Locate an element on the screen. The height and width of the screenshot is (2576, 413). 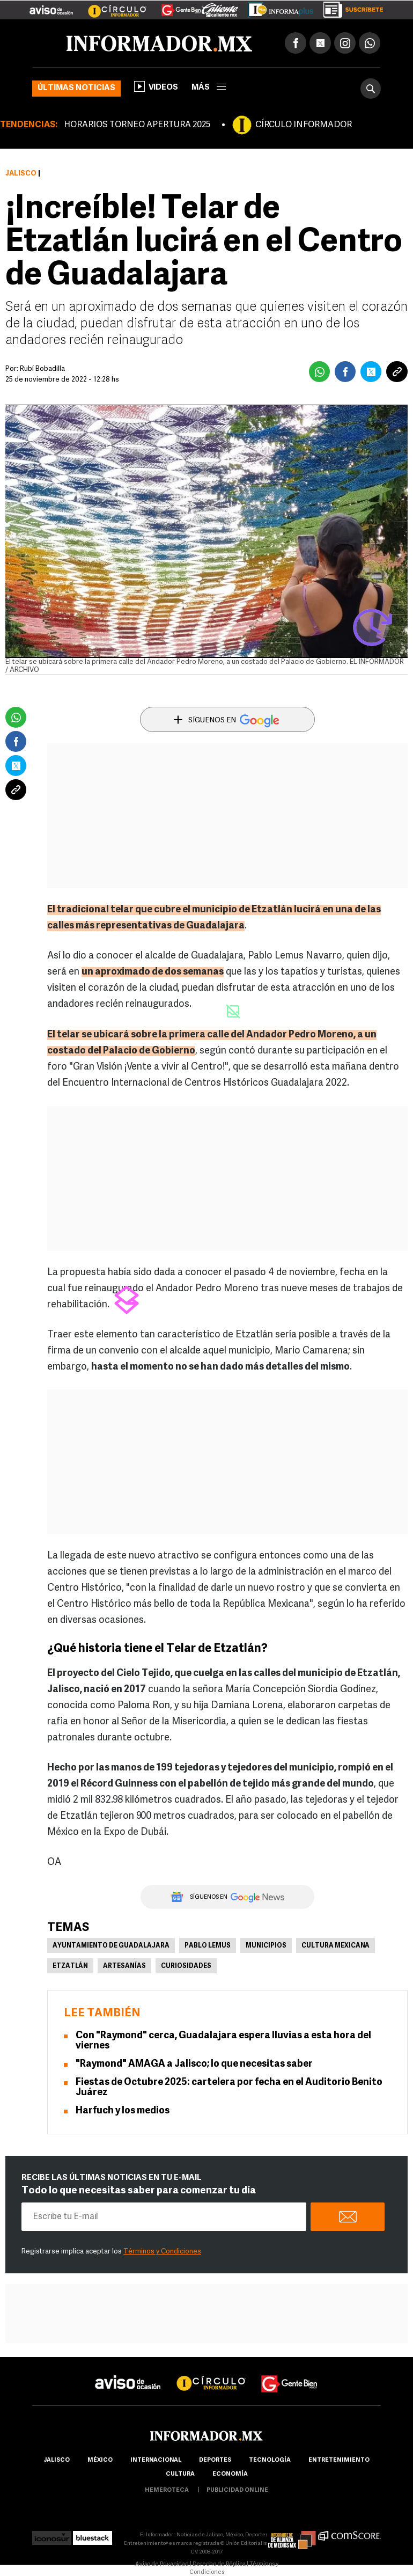
open superhuman email app is located at coordinates (127, 1299).